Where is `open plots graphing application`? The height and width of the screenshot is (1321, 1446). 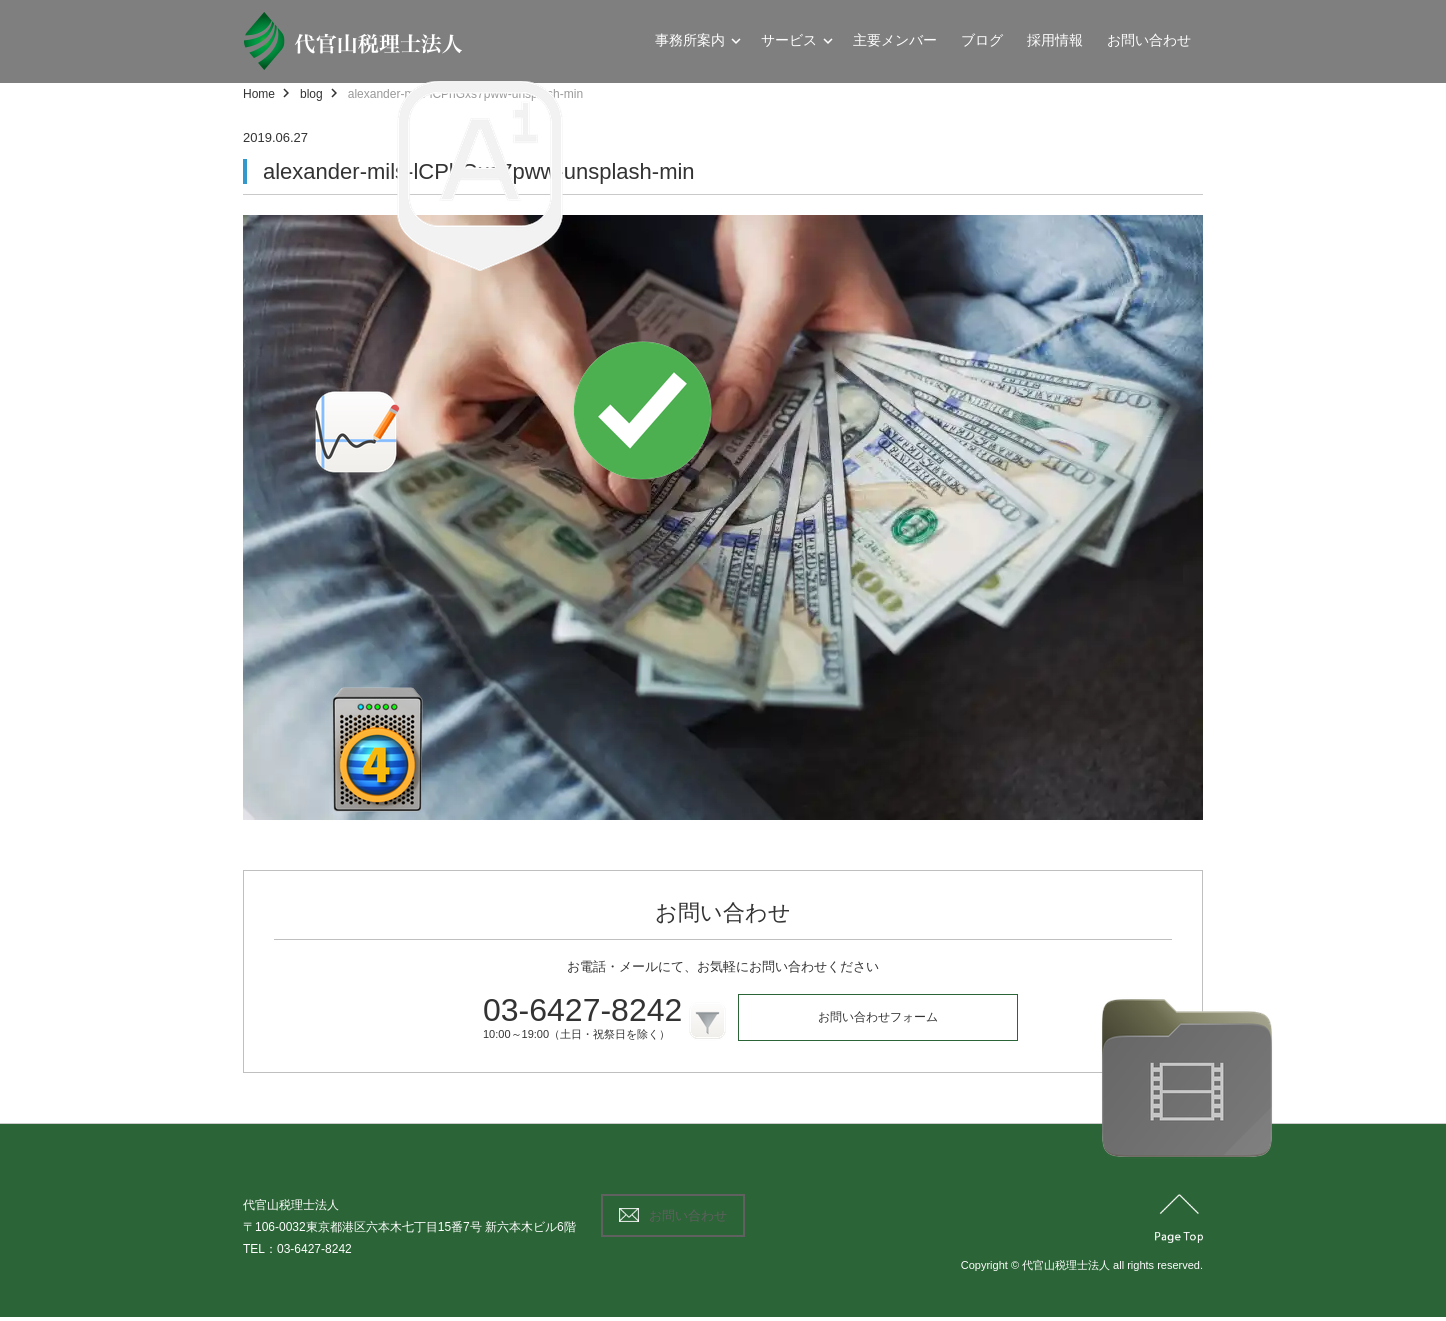 open plots graphing application is located at coordinates (356, 432).